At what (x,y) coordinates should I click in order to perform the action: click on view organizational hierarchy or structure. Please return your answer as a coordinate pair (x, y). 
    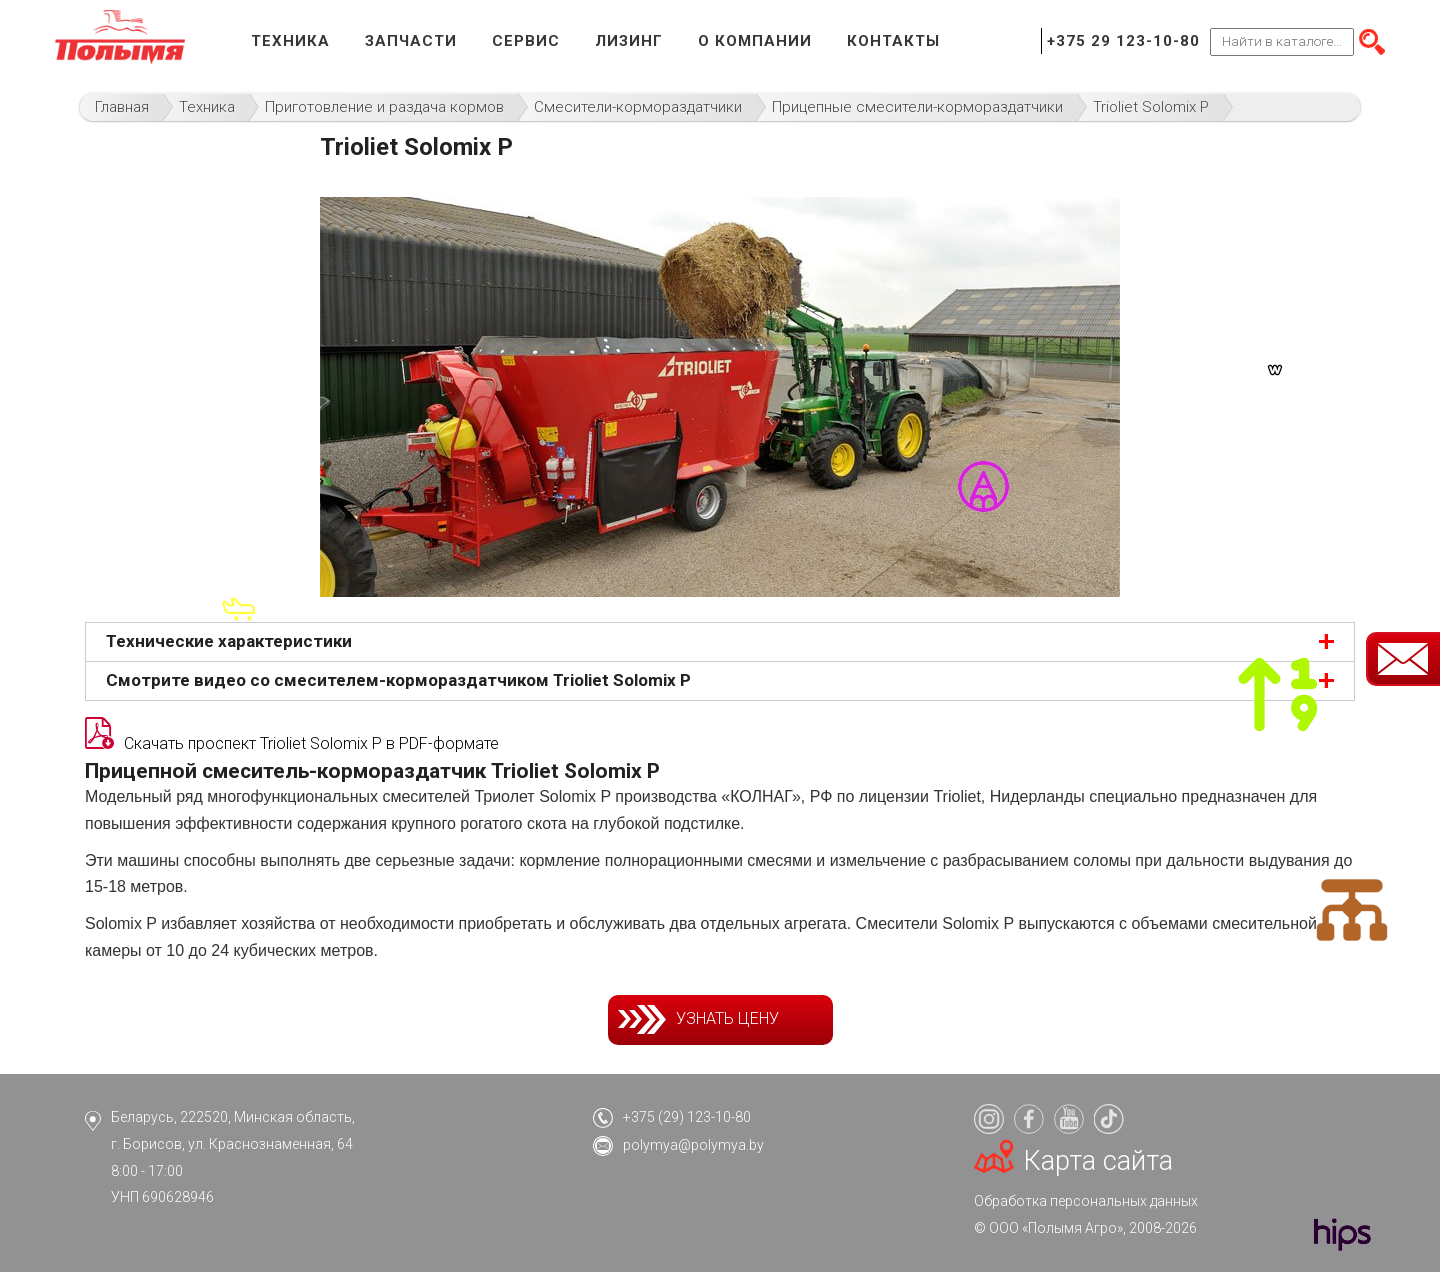
    Looking at the image, I should click on (1352, 910).